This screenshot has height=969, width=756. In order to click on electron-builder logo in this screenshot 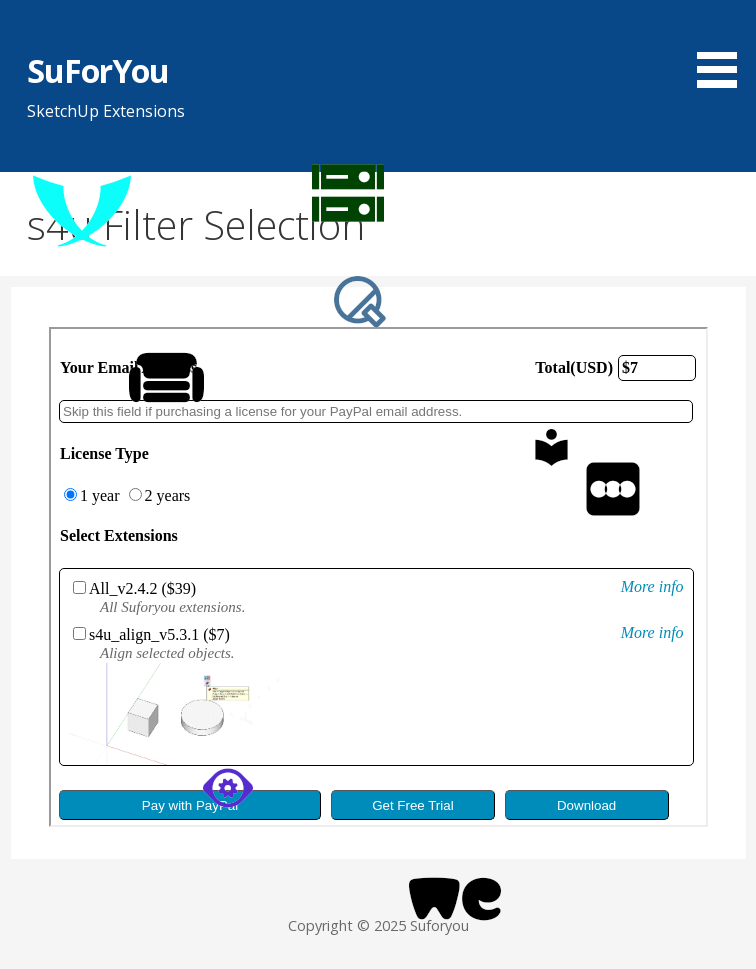, I will do `click(551, 447)`.